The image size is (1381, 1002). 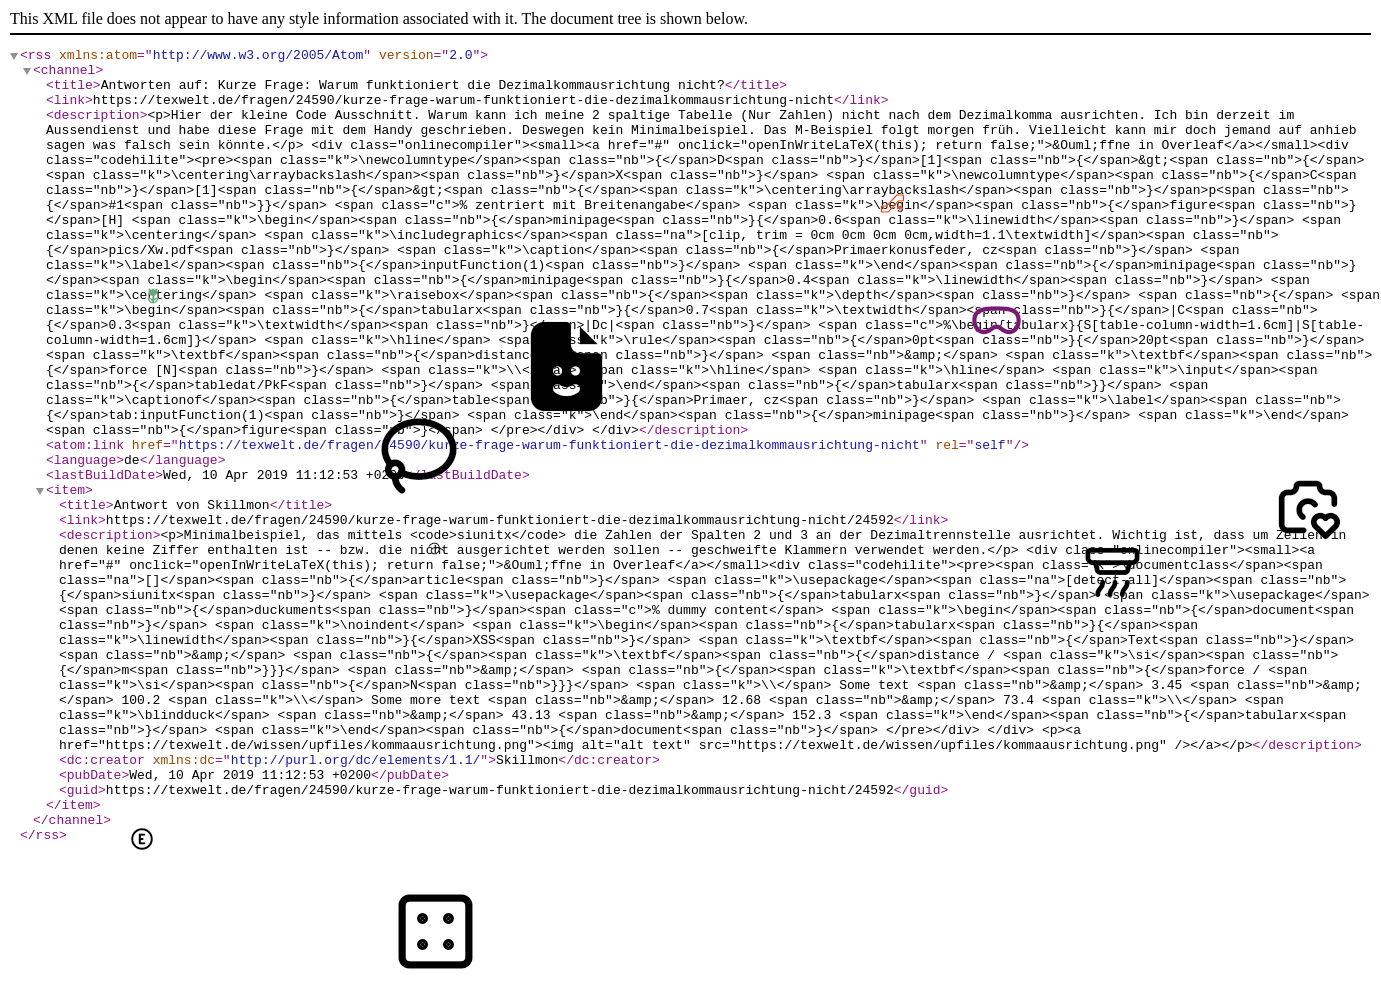 What do you see at coordinates (435, 931) in the screenshot?
I see `roll the dice or generate a random result` at bounding box center [435, 931].